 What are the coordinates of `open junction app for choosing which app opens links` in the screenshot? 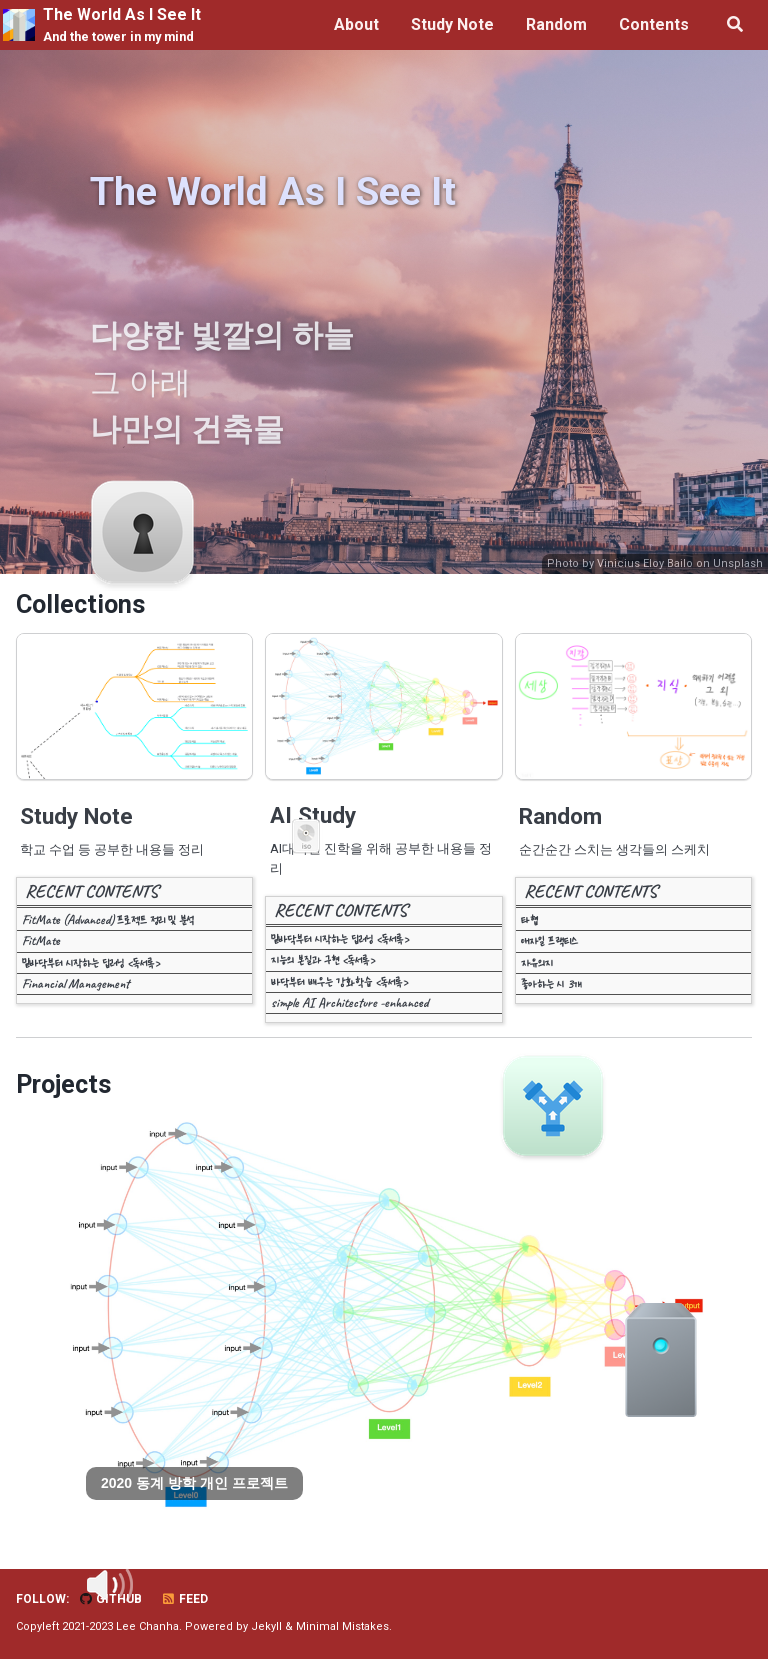 It's located at (553, 1106).